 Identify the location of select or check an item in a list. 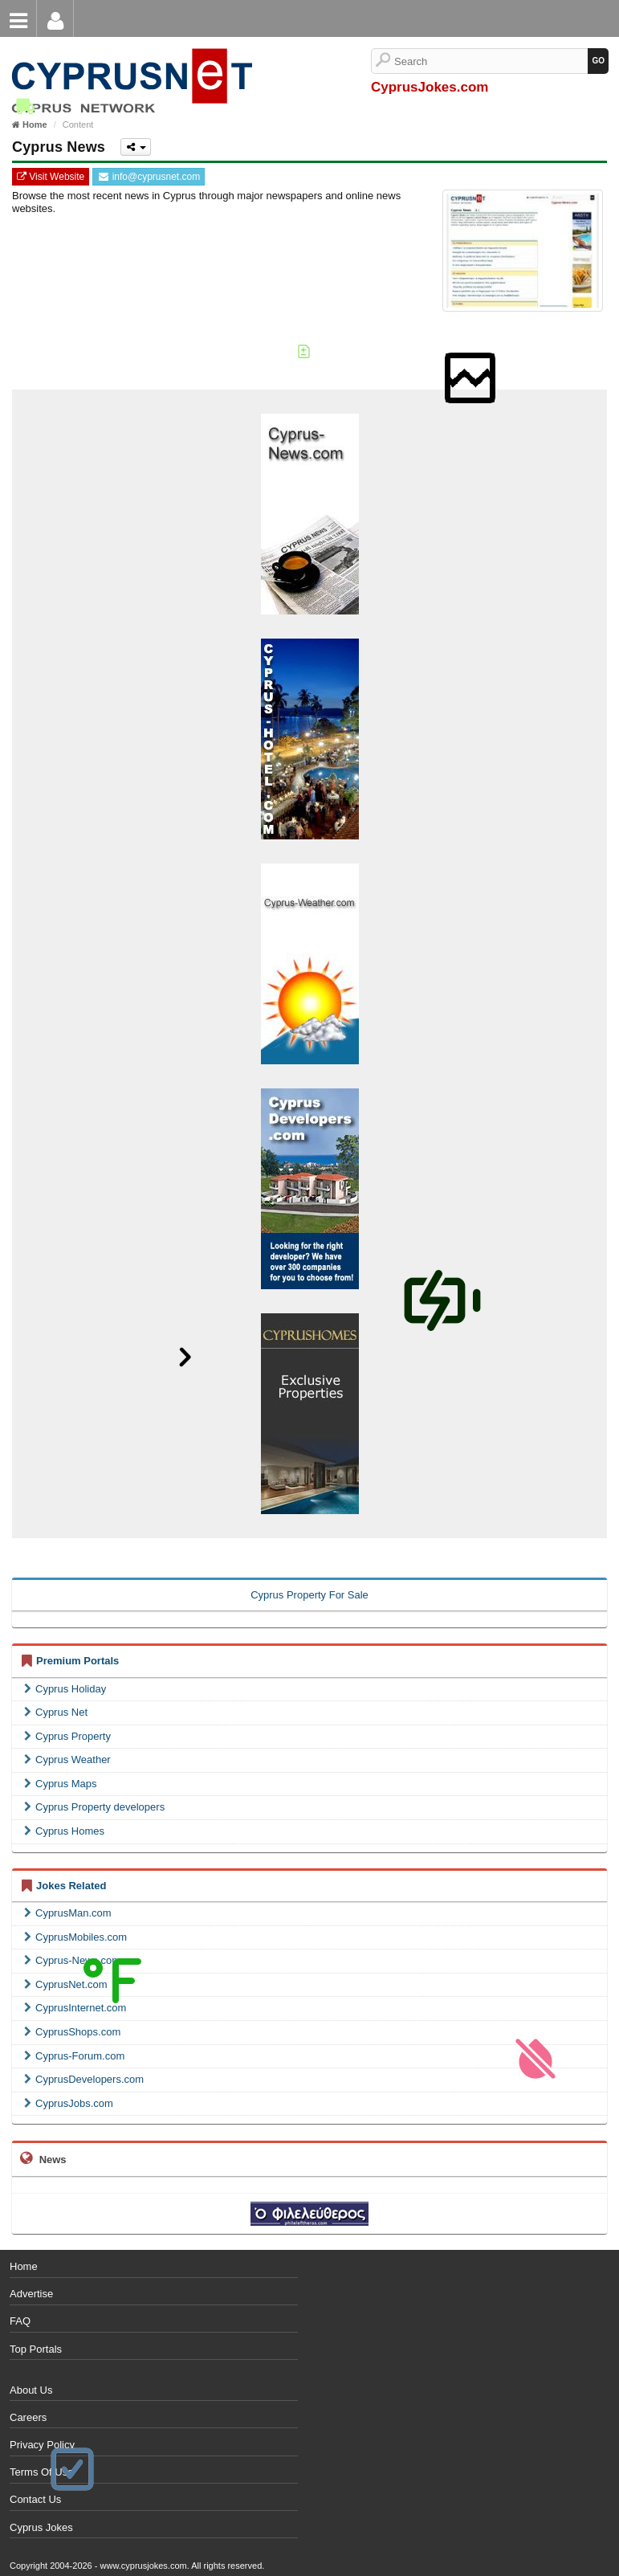
(72, 2469).